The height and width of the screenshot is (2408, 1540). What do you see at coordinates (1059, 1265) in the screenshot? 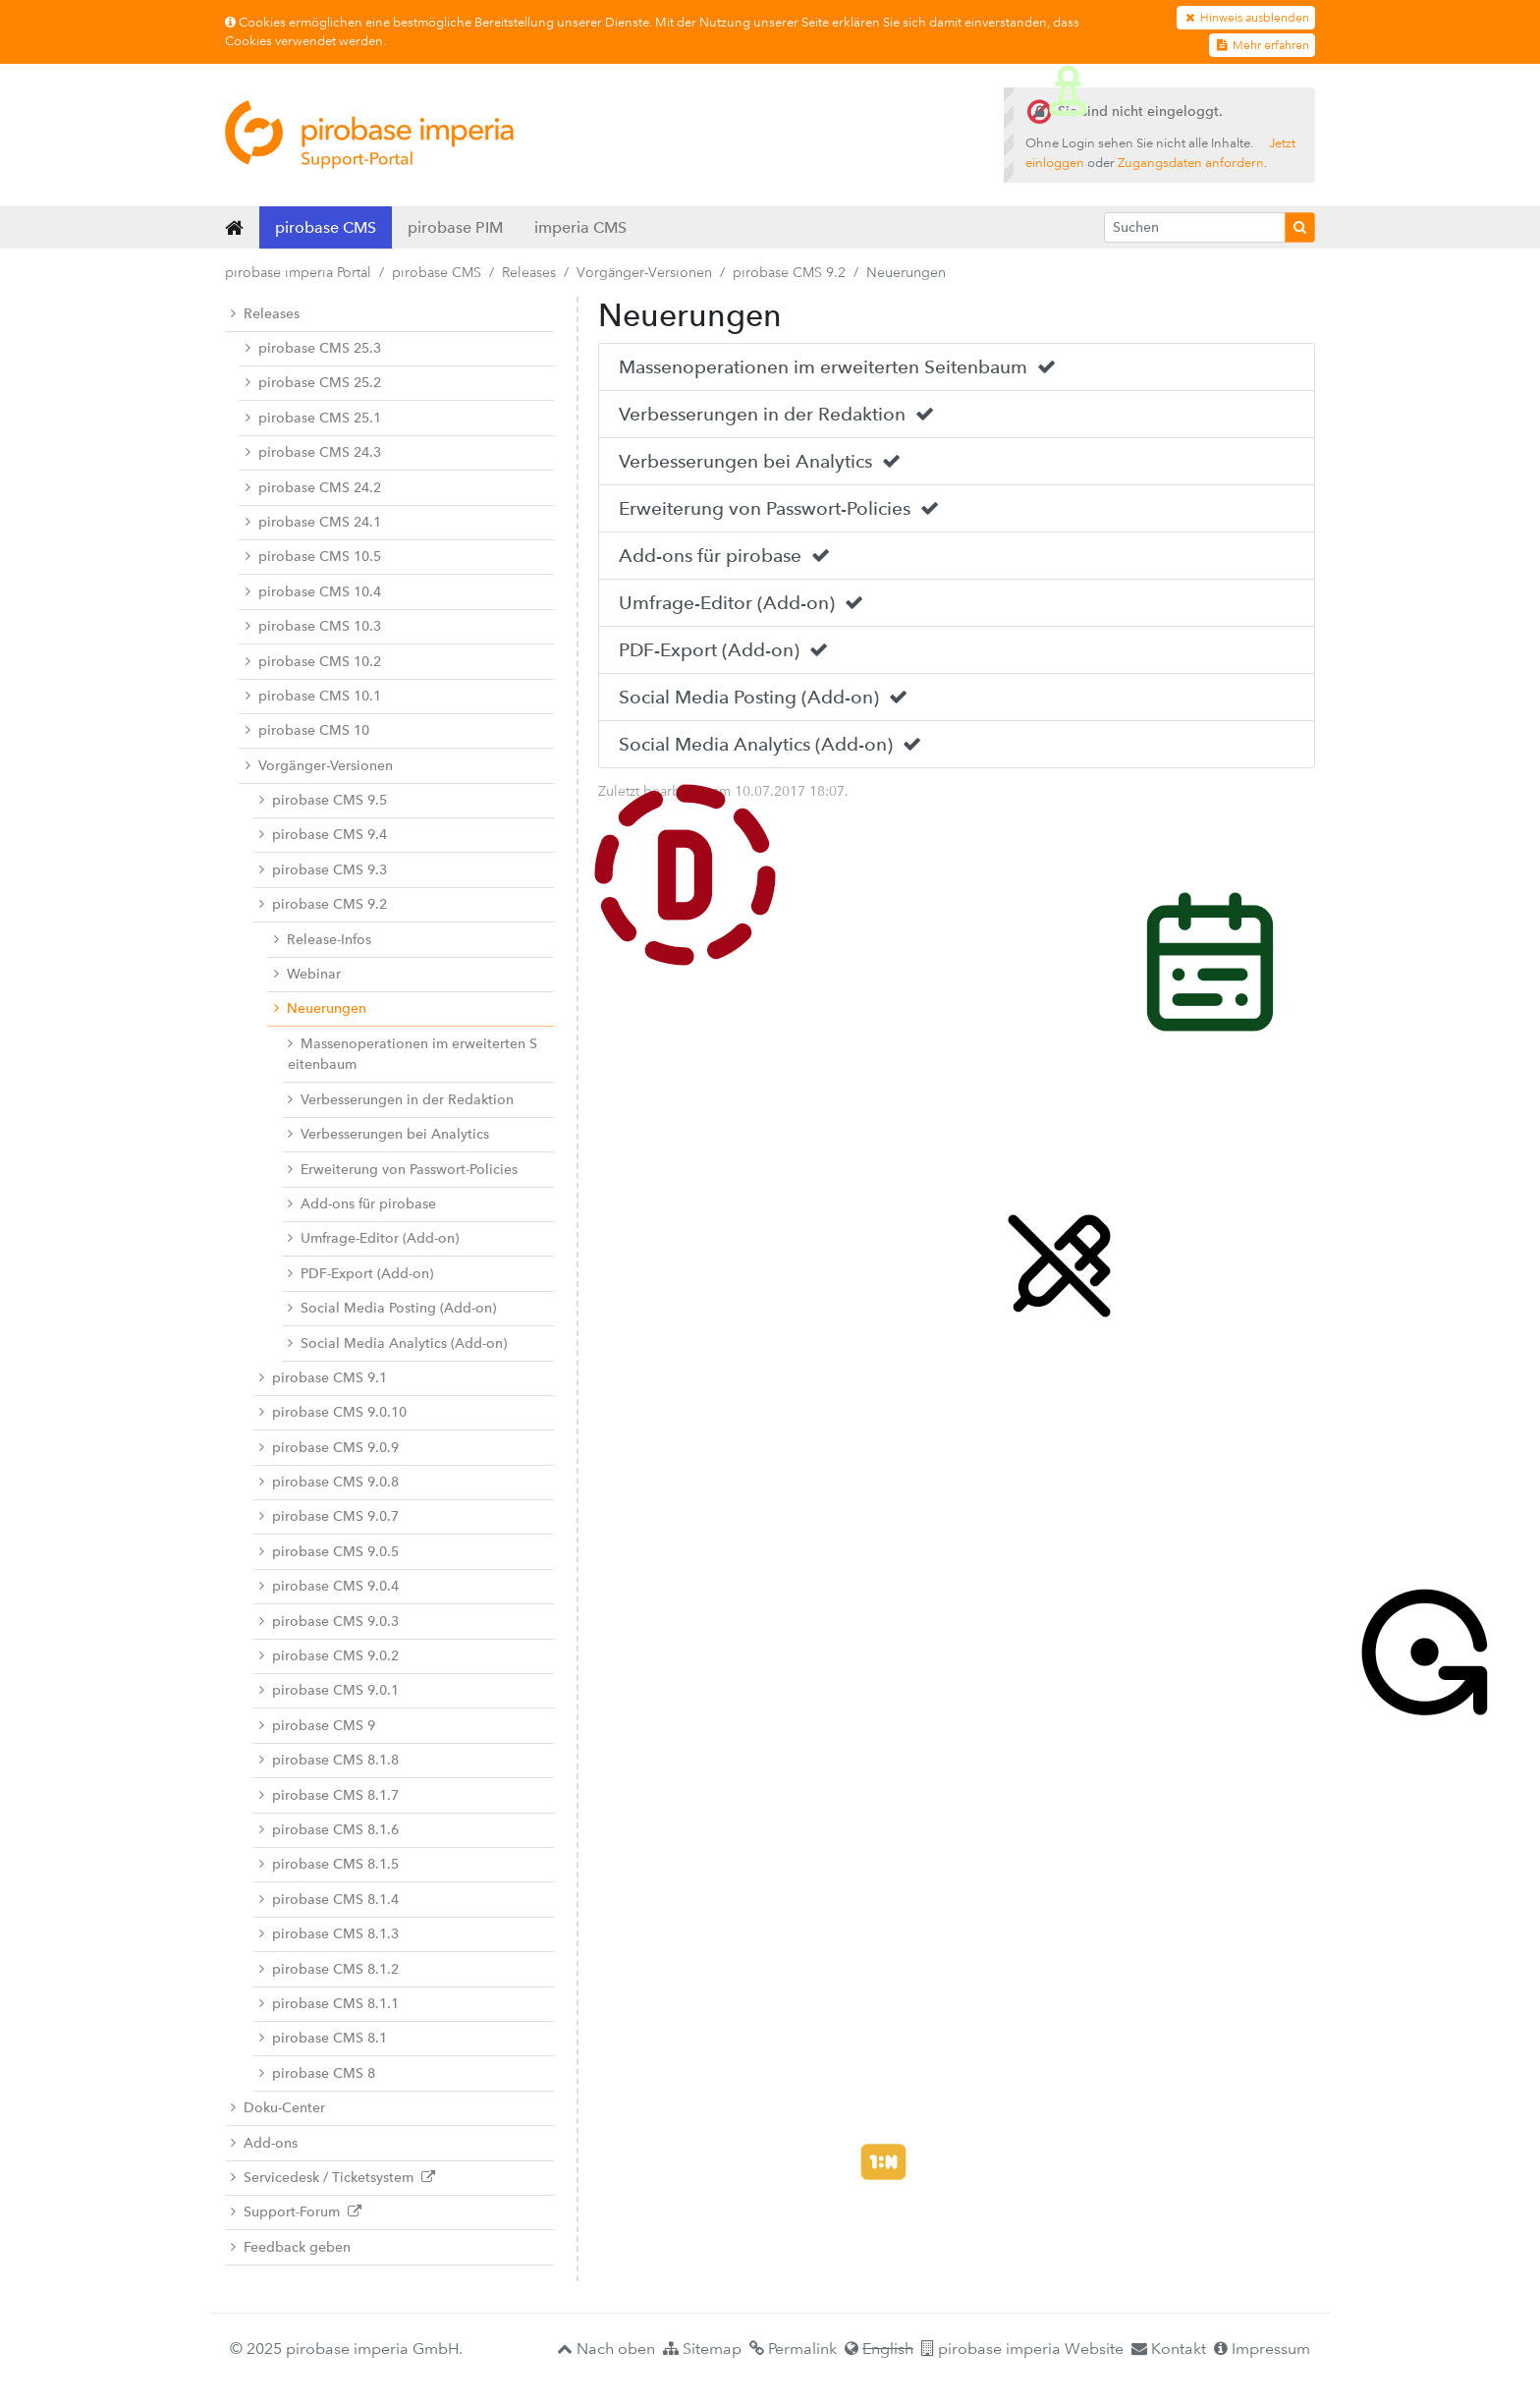
I see `editing disabled` at bounding box center [1059, 1265].